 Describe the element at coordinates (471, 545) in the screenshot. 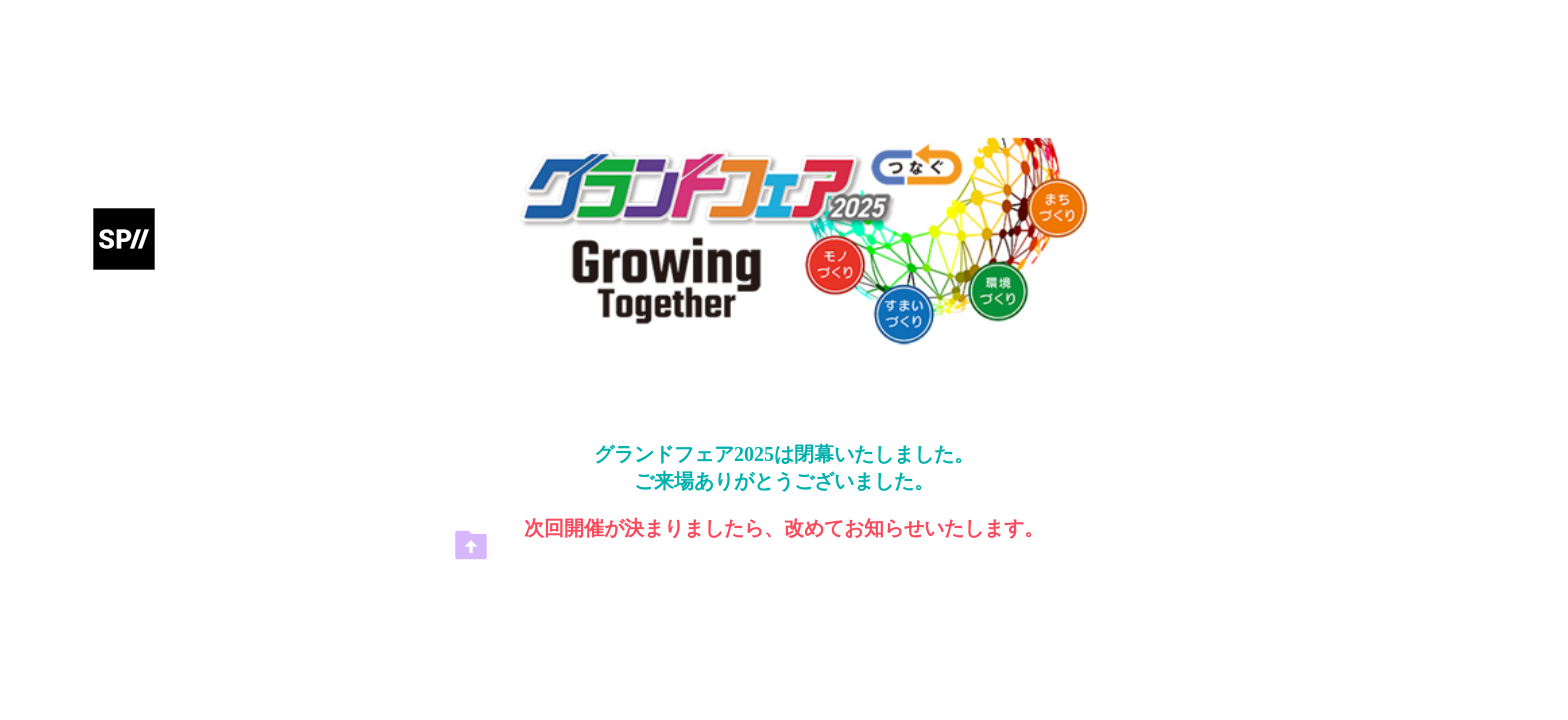

I see `upload files to a folder` at that location.